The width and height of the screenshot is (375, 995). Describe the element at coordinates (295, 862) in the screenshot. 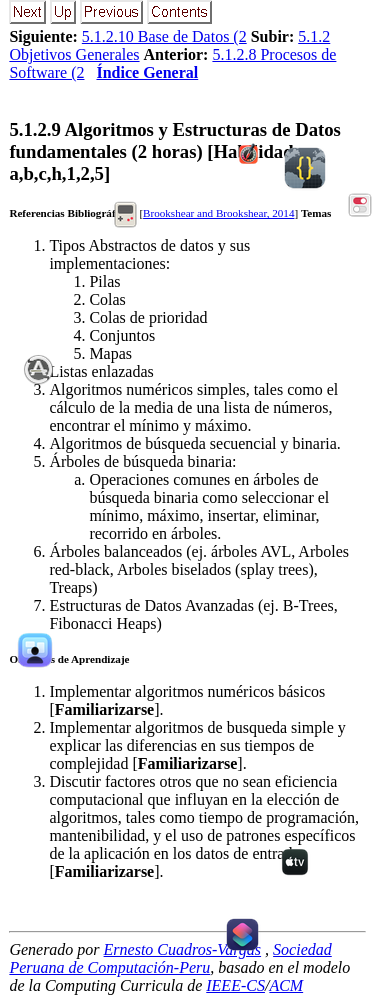

I see `open the Apple TV app` at that location.